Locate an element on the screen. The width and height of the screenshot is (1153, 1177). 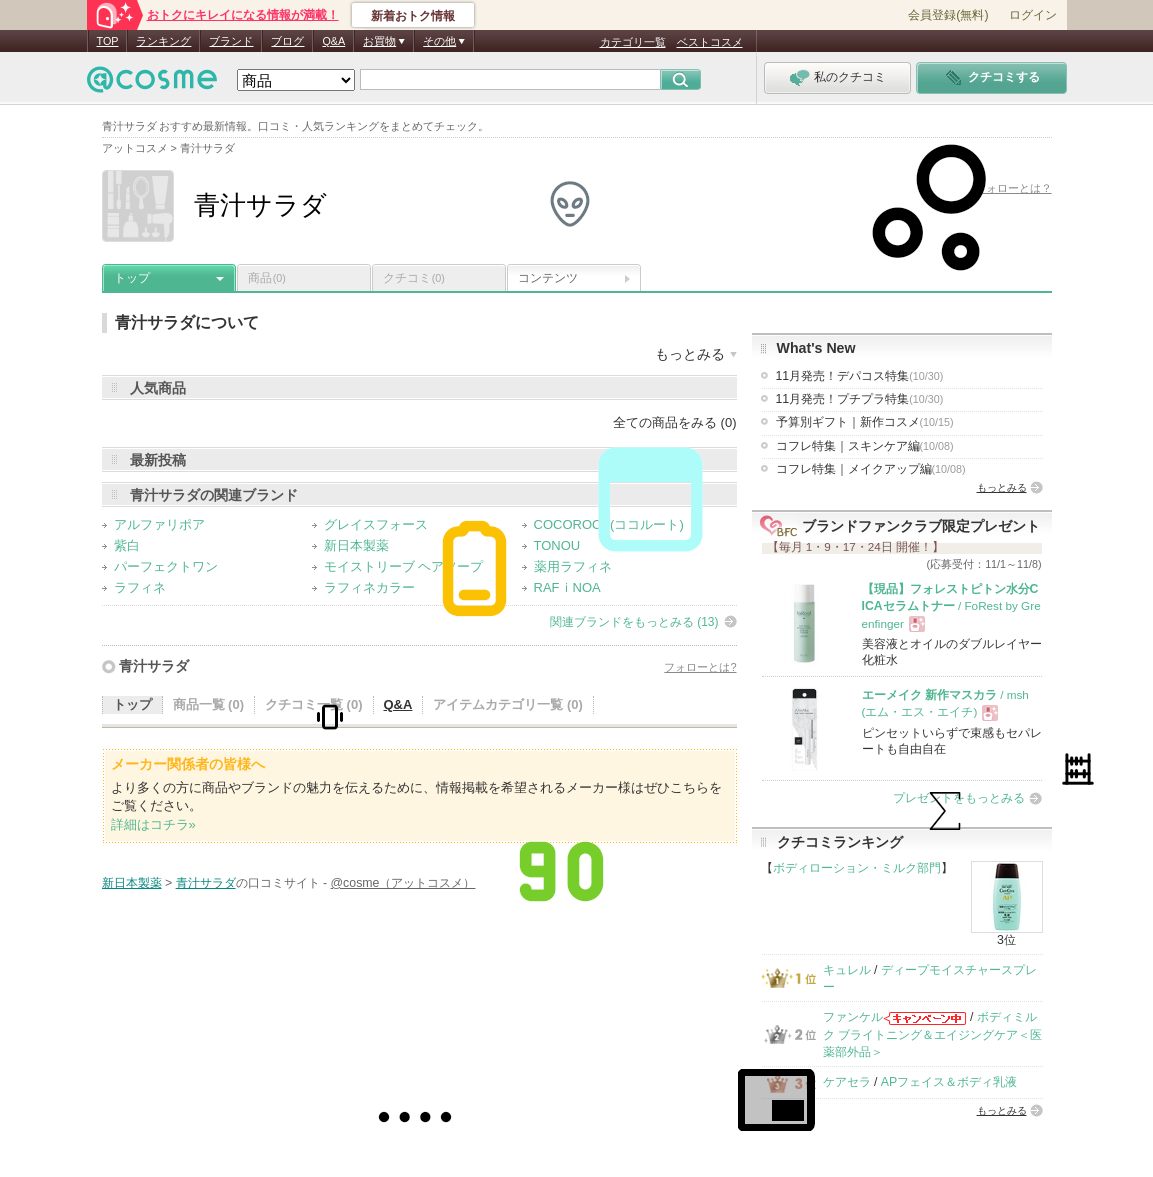
indicates unknown or unidentified user is located at coordinates (570, 204).